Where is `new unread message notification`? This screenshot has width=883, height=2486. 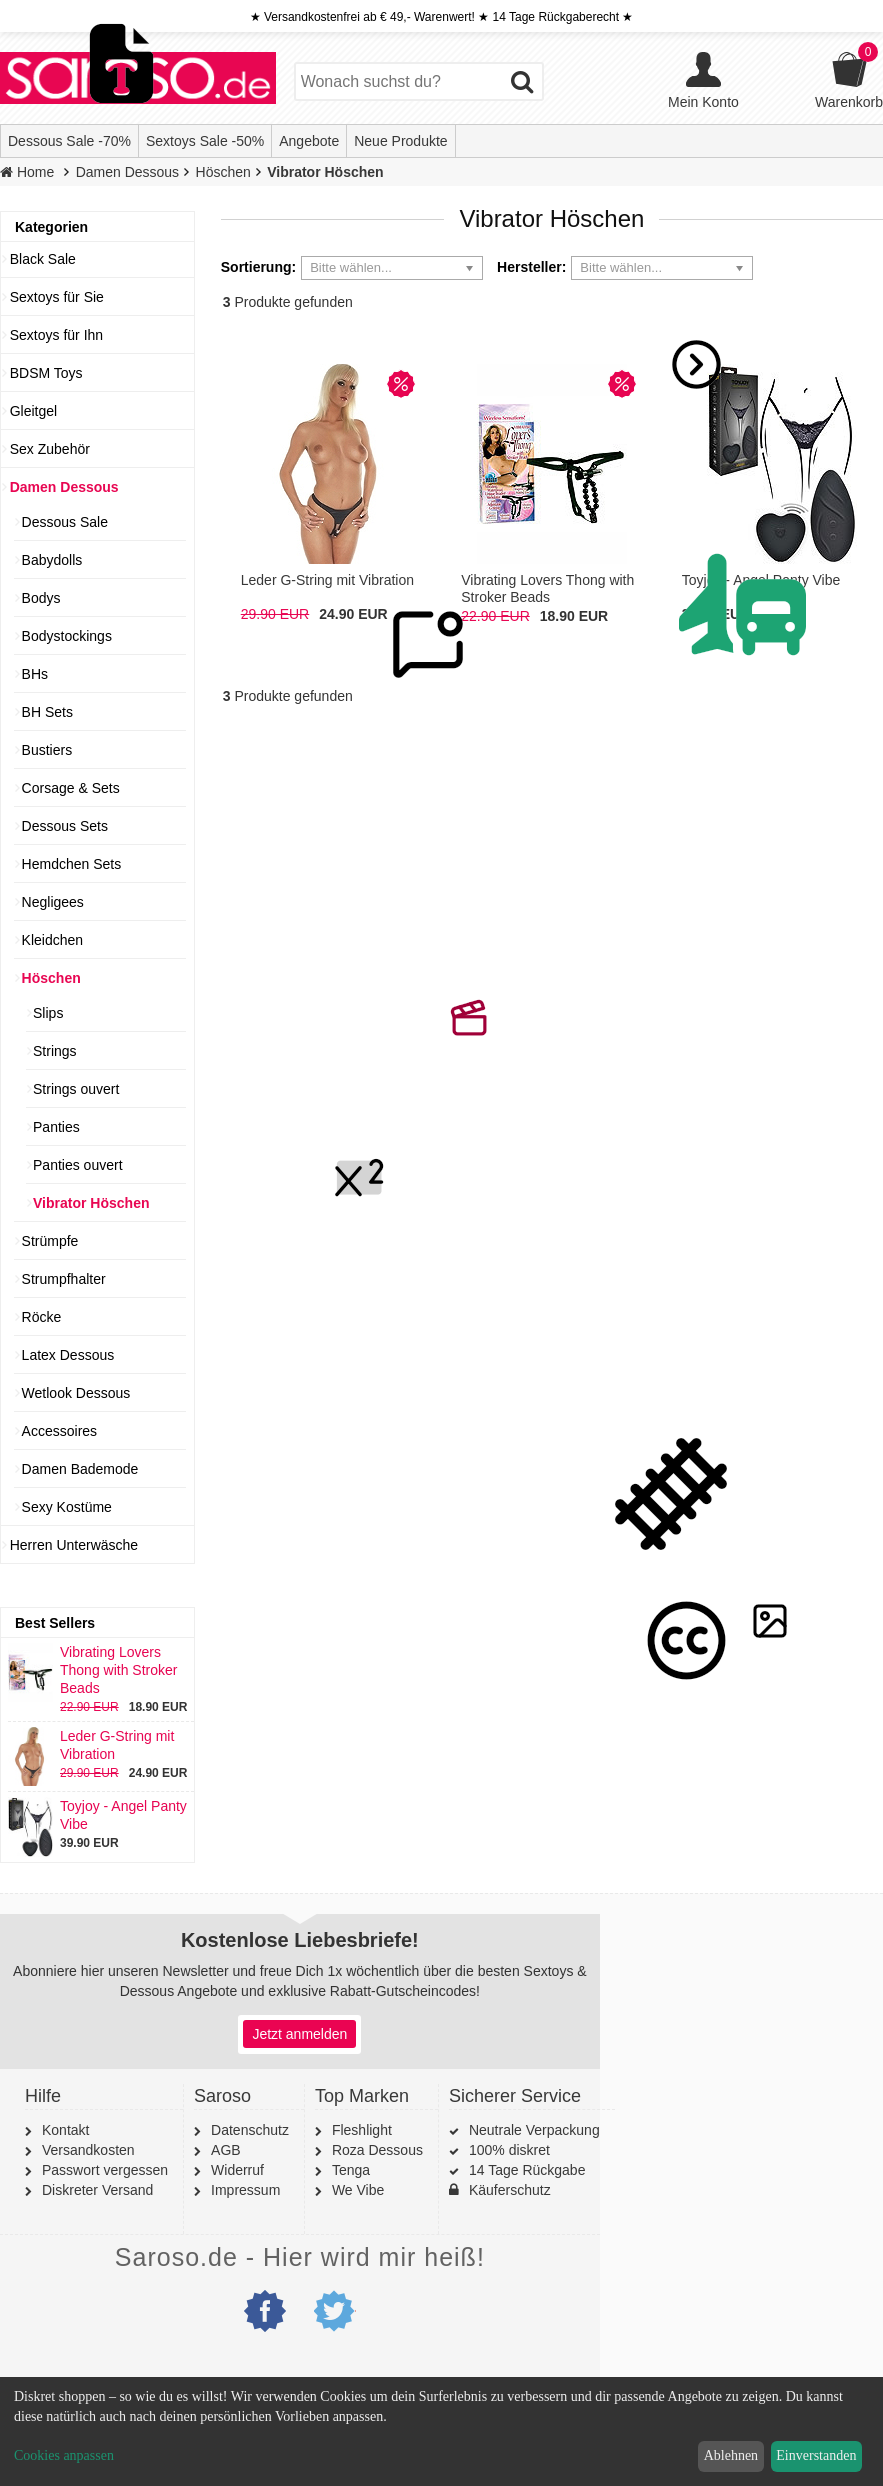
new unread message notification is located at coordinates (428, 643).